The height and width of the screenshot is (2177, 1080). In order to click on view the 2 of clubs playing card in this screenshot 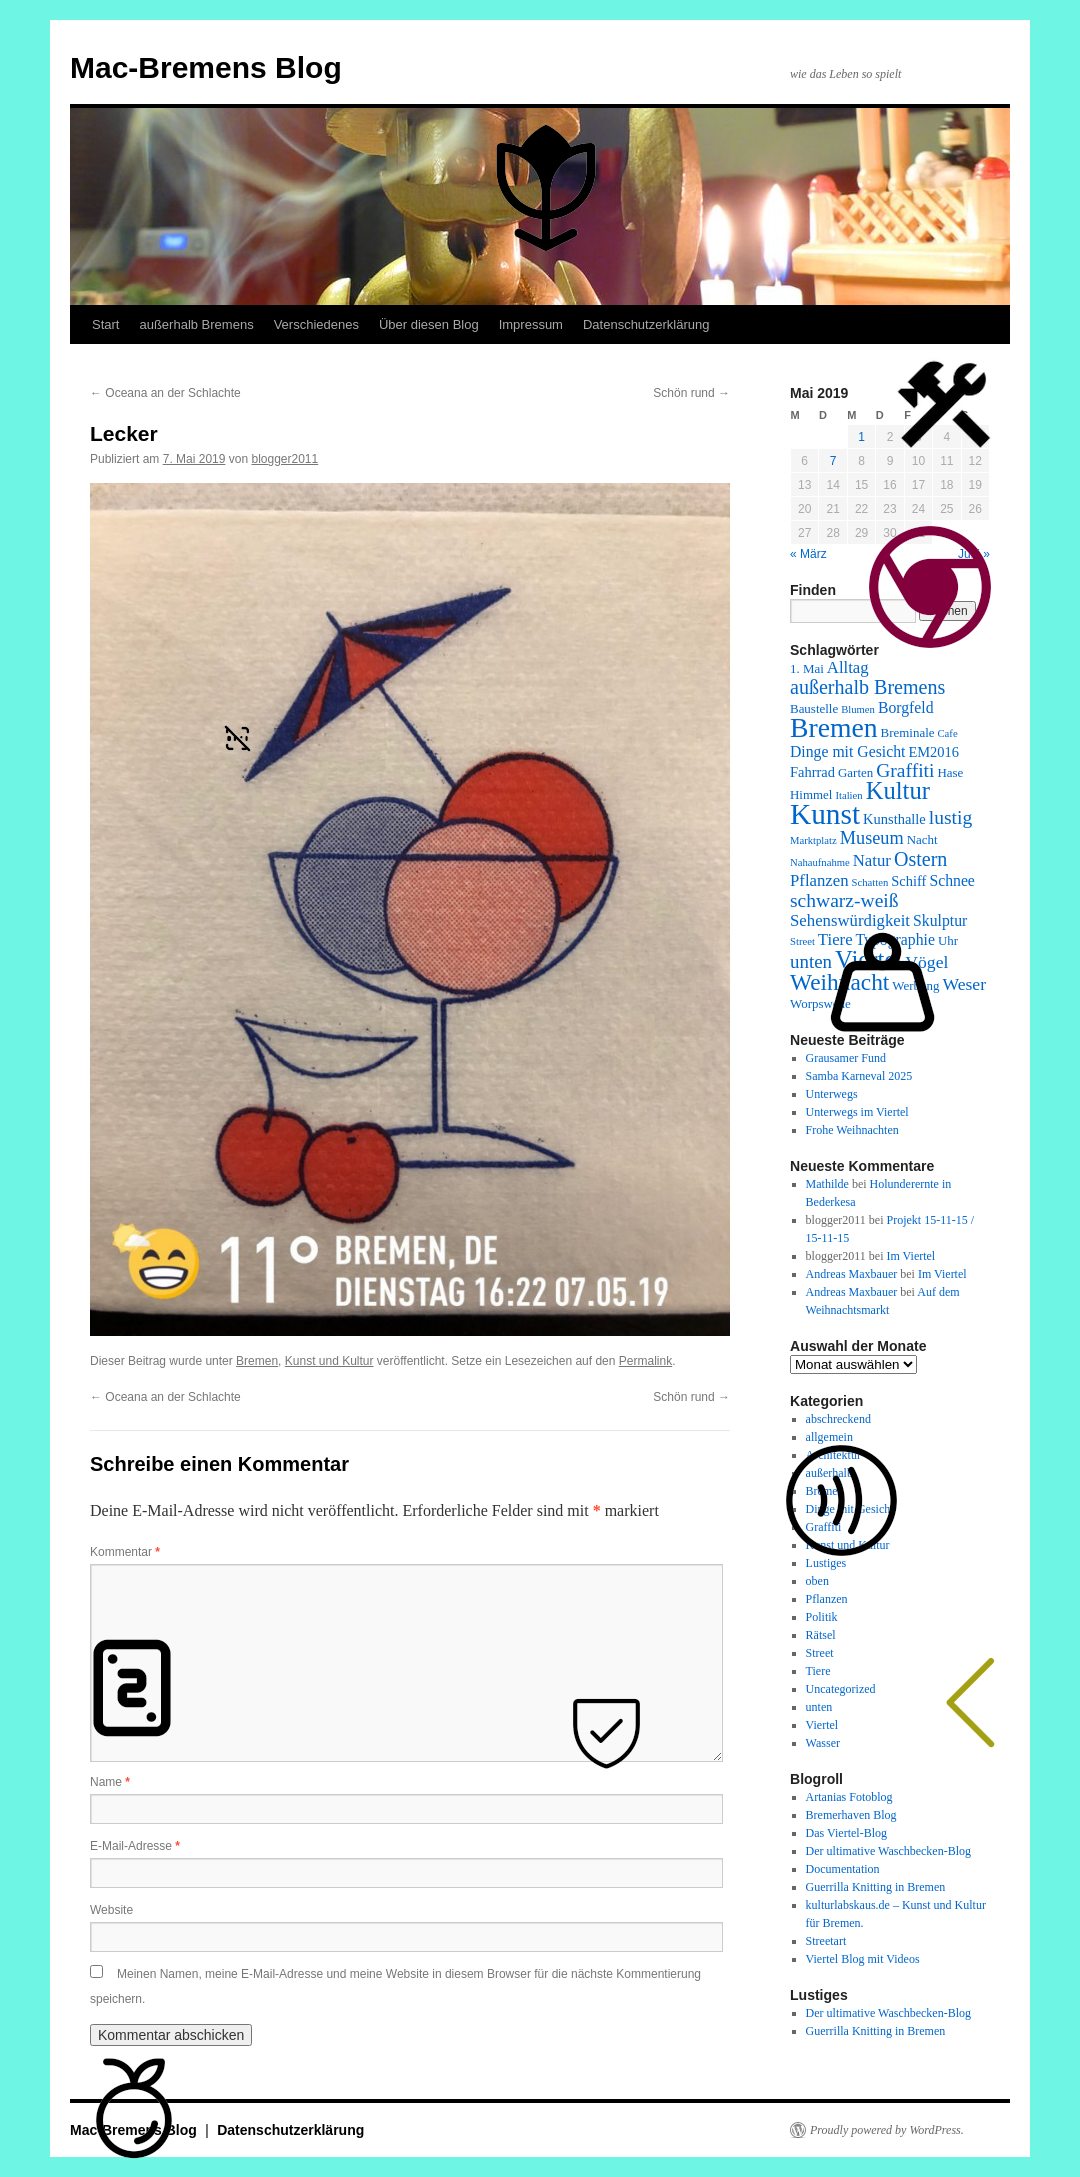, I will do `click(132, 1688)`.